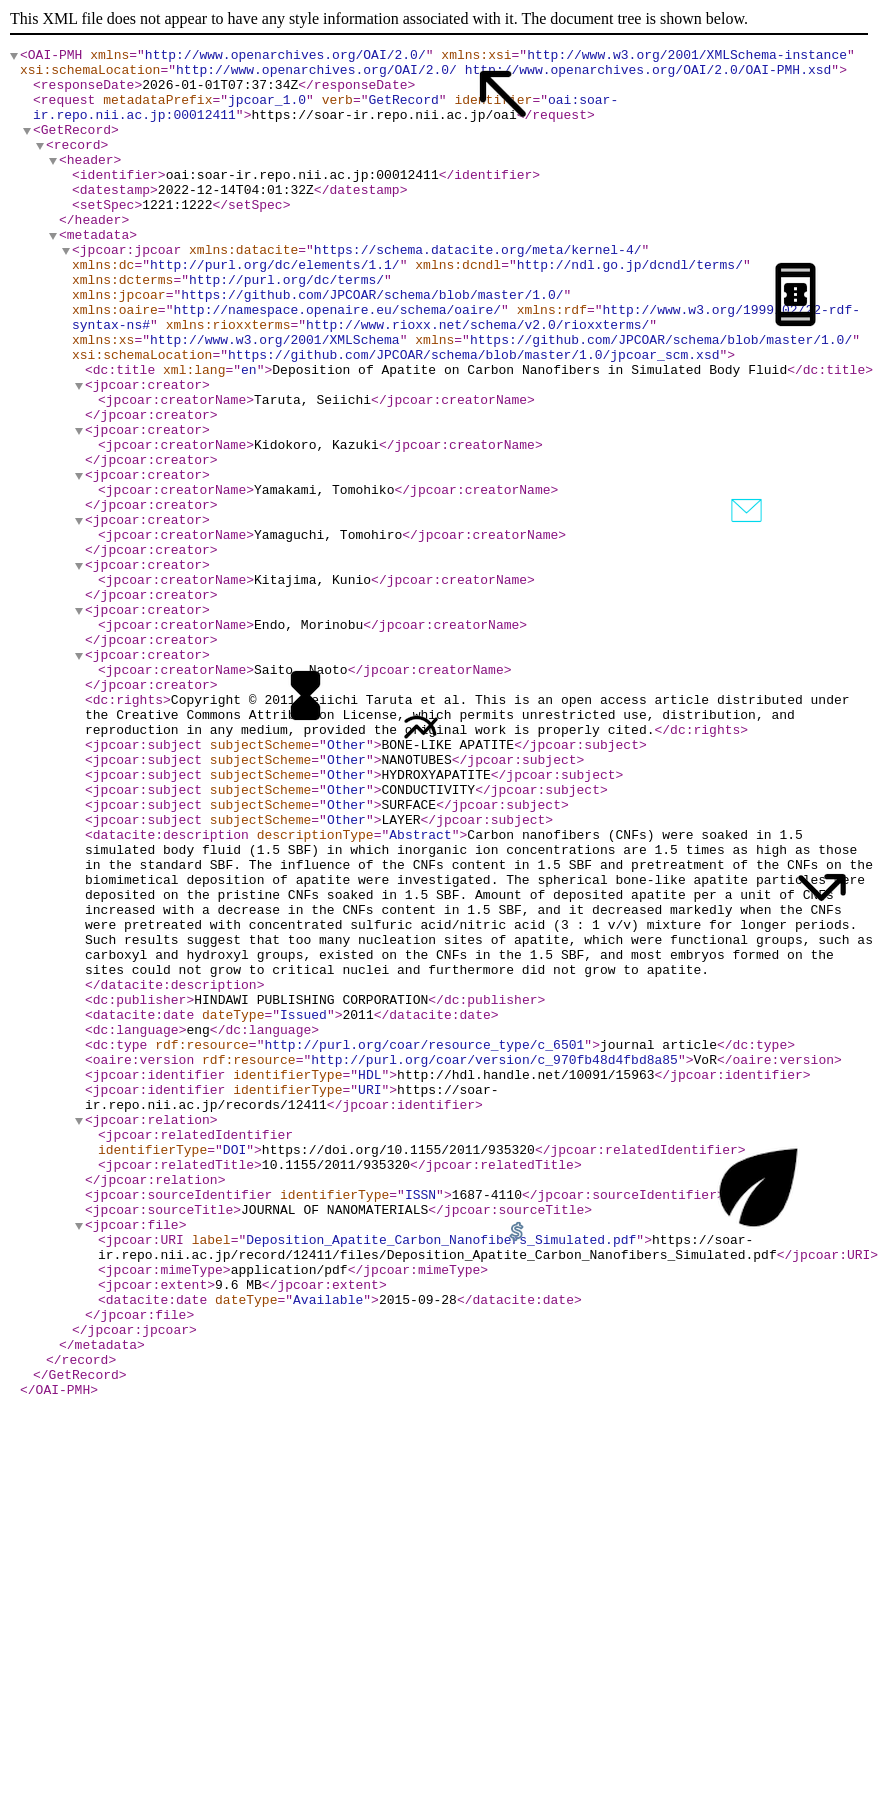 The width and height of the screenshot is (878, 1812). What do you see at coordinates (795, 294) in the screenshot?
I see `book a ticket or reservation online` at bounding box center [795, 294].